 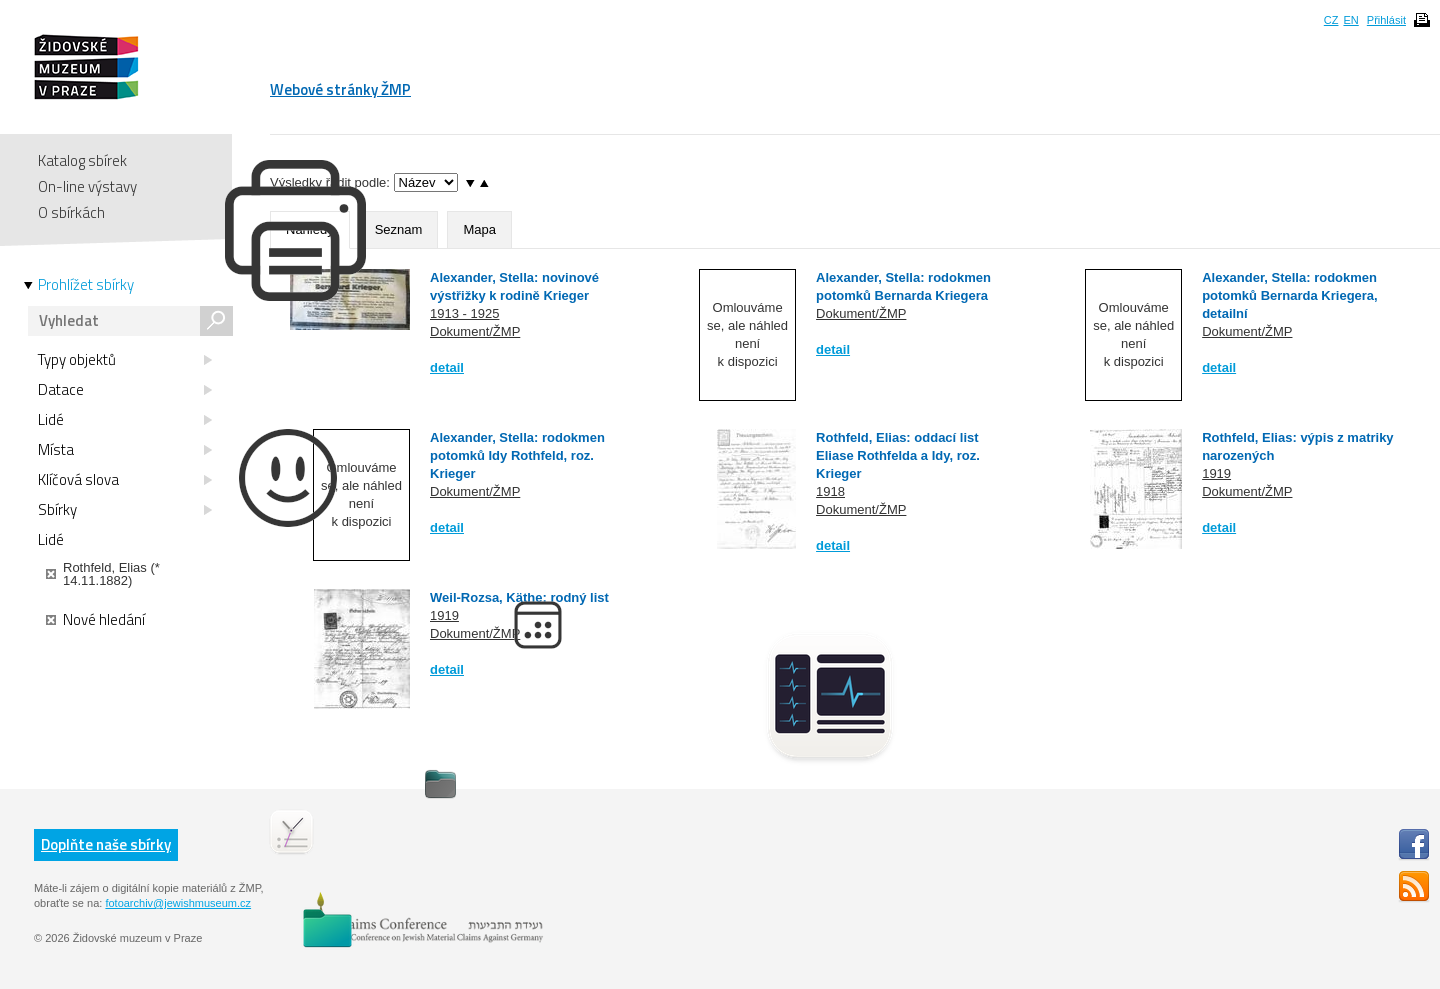 What do you see at coordinates (288, 478) in the screenshot?
I see `access people and smiley emoji category` at bounding box center [288, 478].